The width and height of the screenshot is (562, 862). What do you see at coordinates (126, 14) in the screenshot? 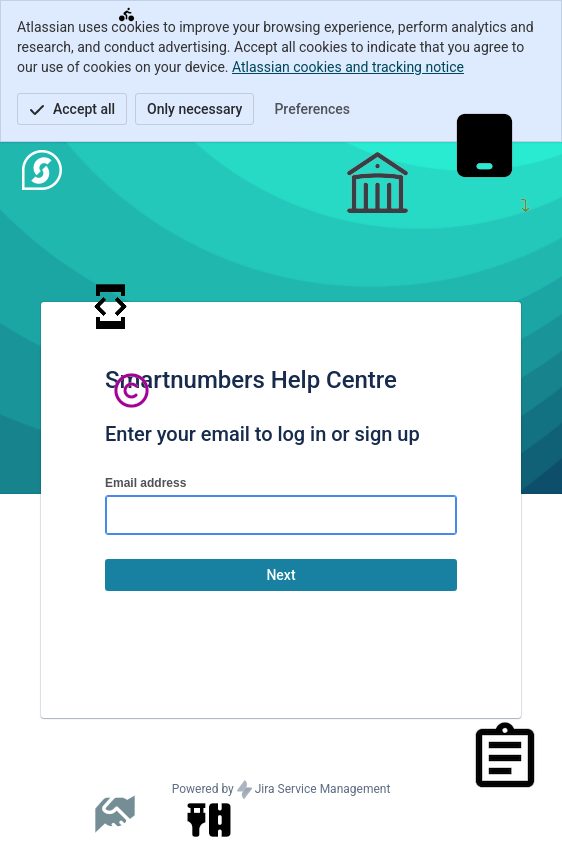
I see `access cycling or bike route options` at bounding box center [126, 14].